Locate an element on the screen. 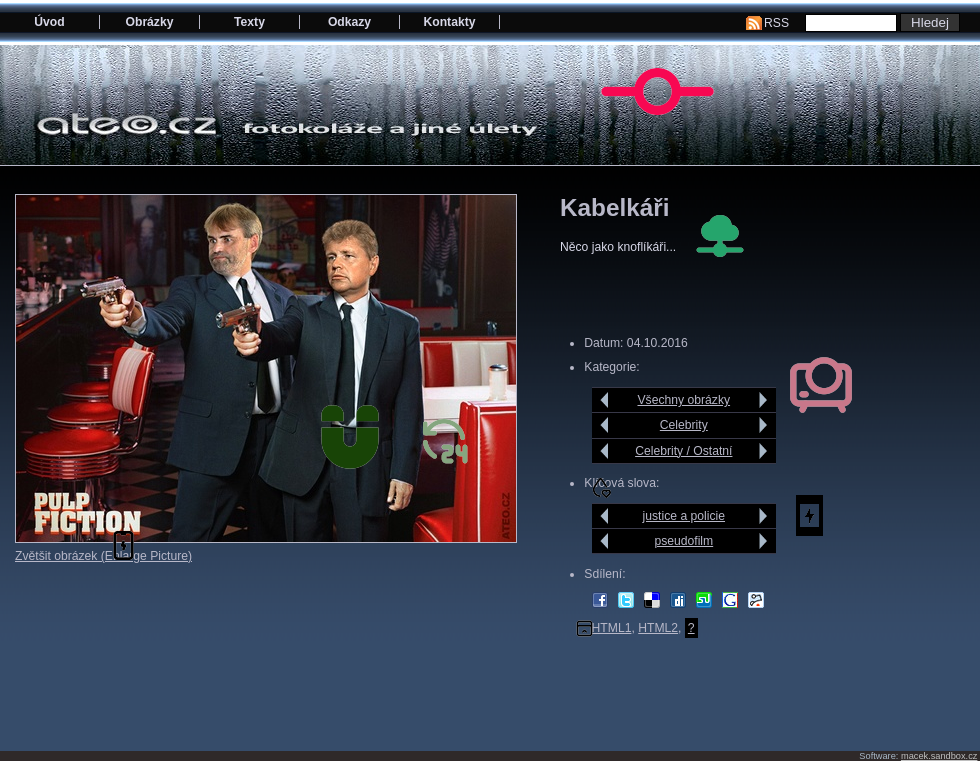 The image size is (980, 761). cloud data sync status is located at coordinates (720, 236).